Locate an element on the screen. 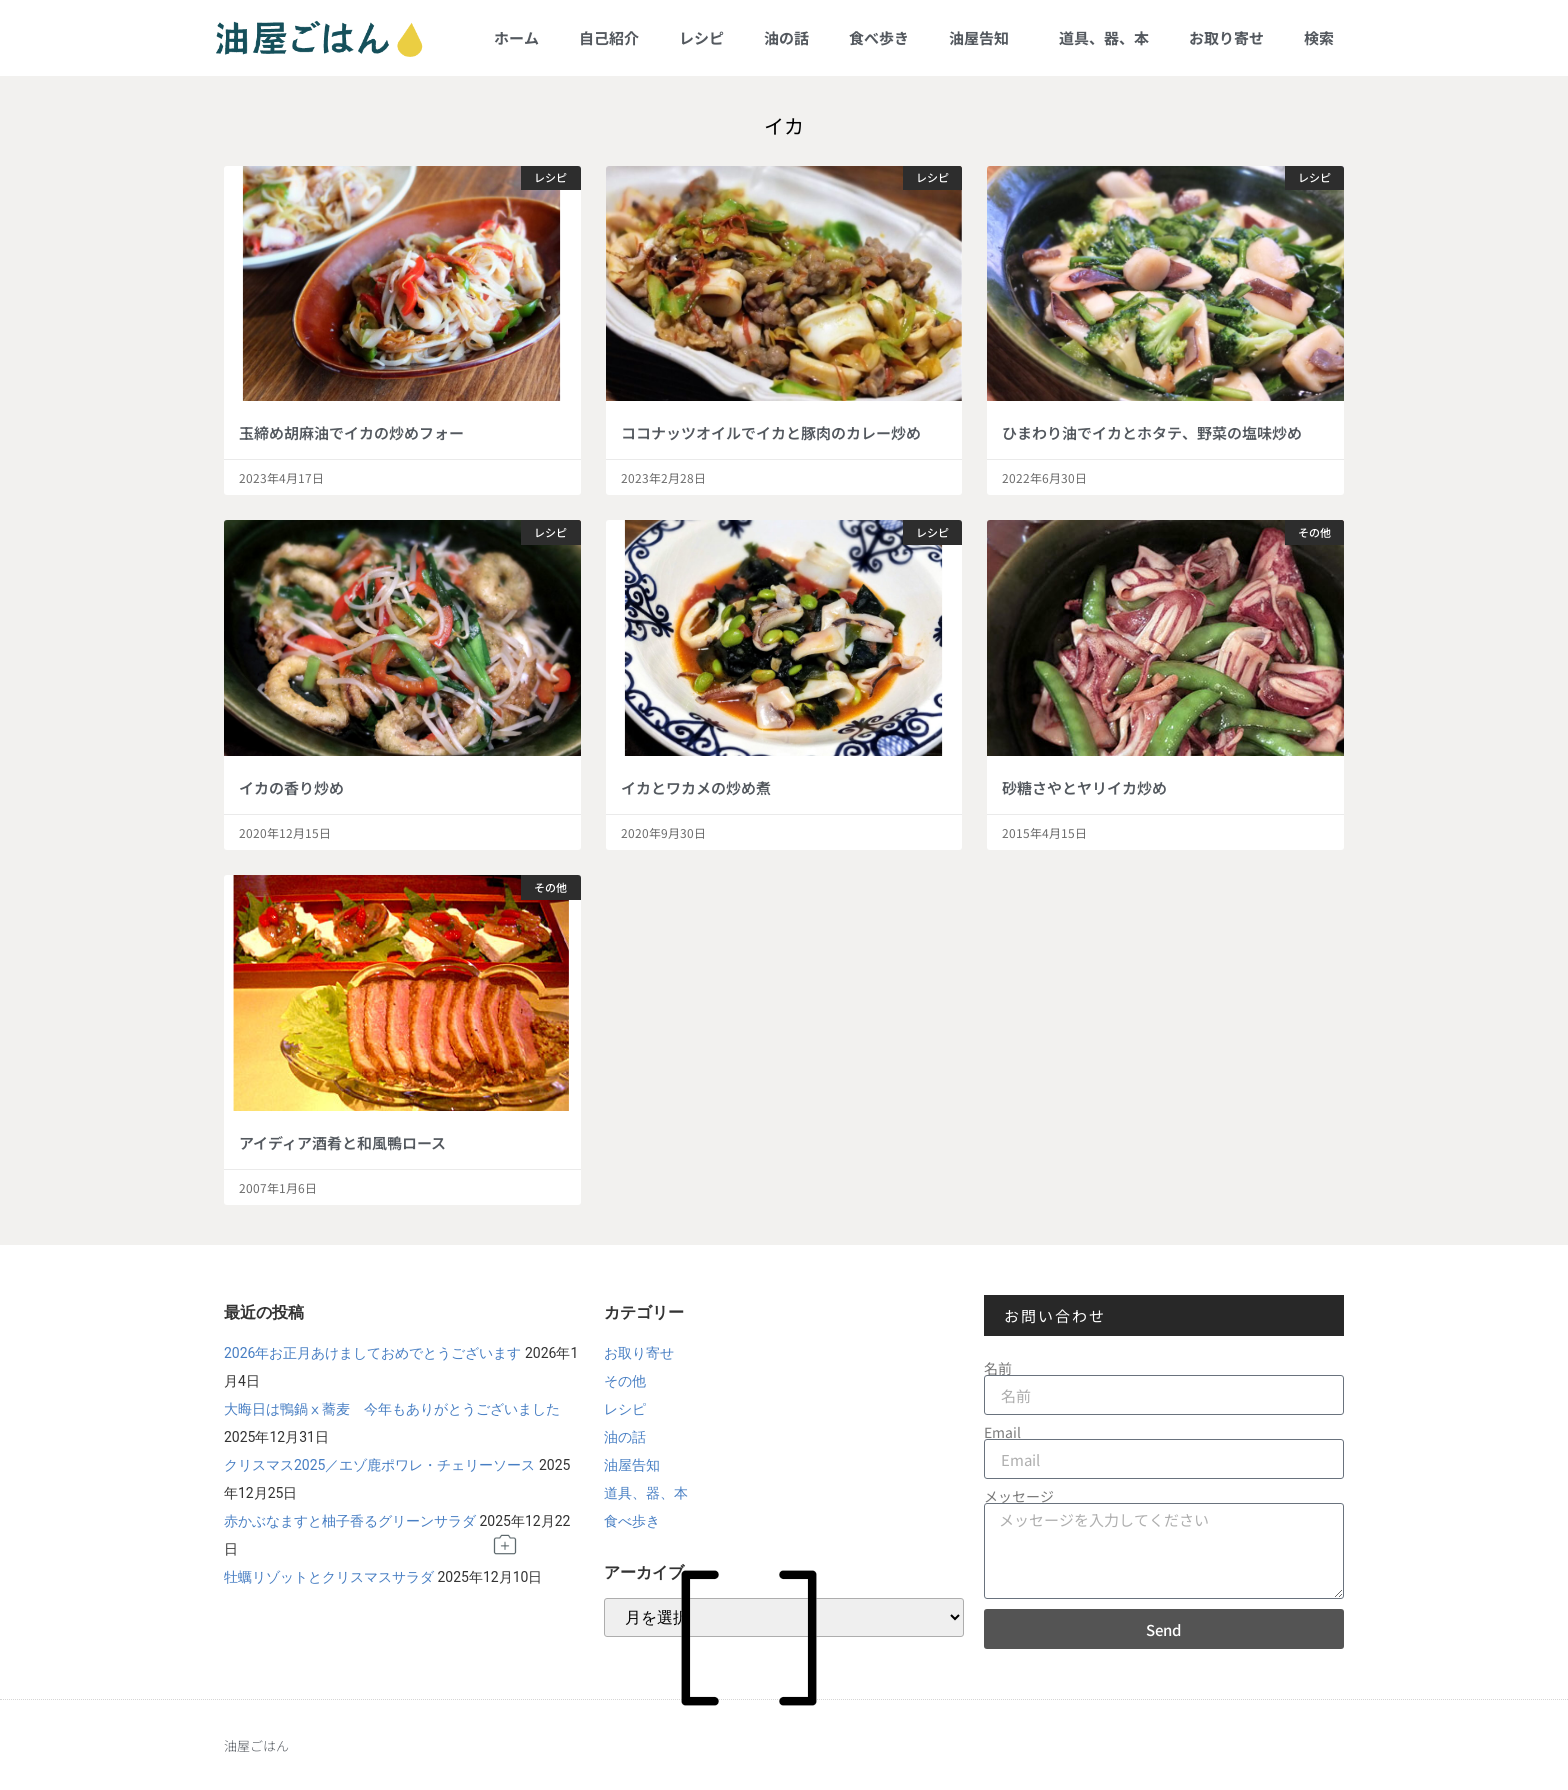 This screenshot has height=1790, width=1568. insert or edit code brackets is located at coordinates (749, 1638).